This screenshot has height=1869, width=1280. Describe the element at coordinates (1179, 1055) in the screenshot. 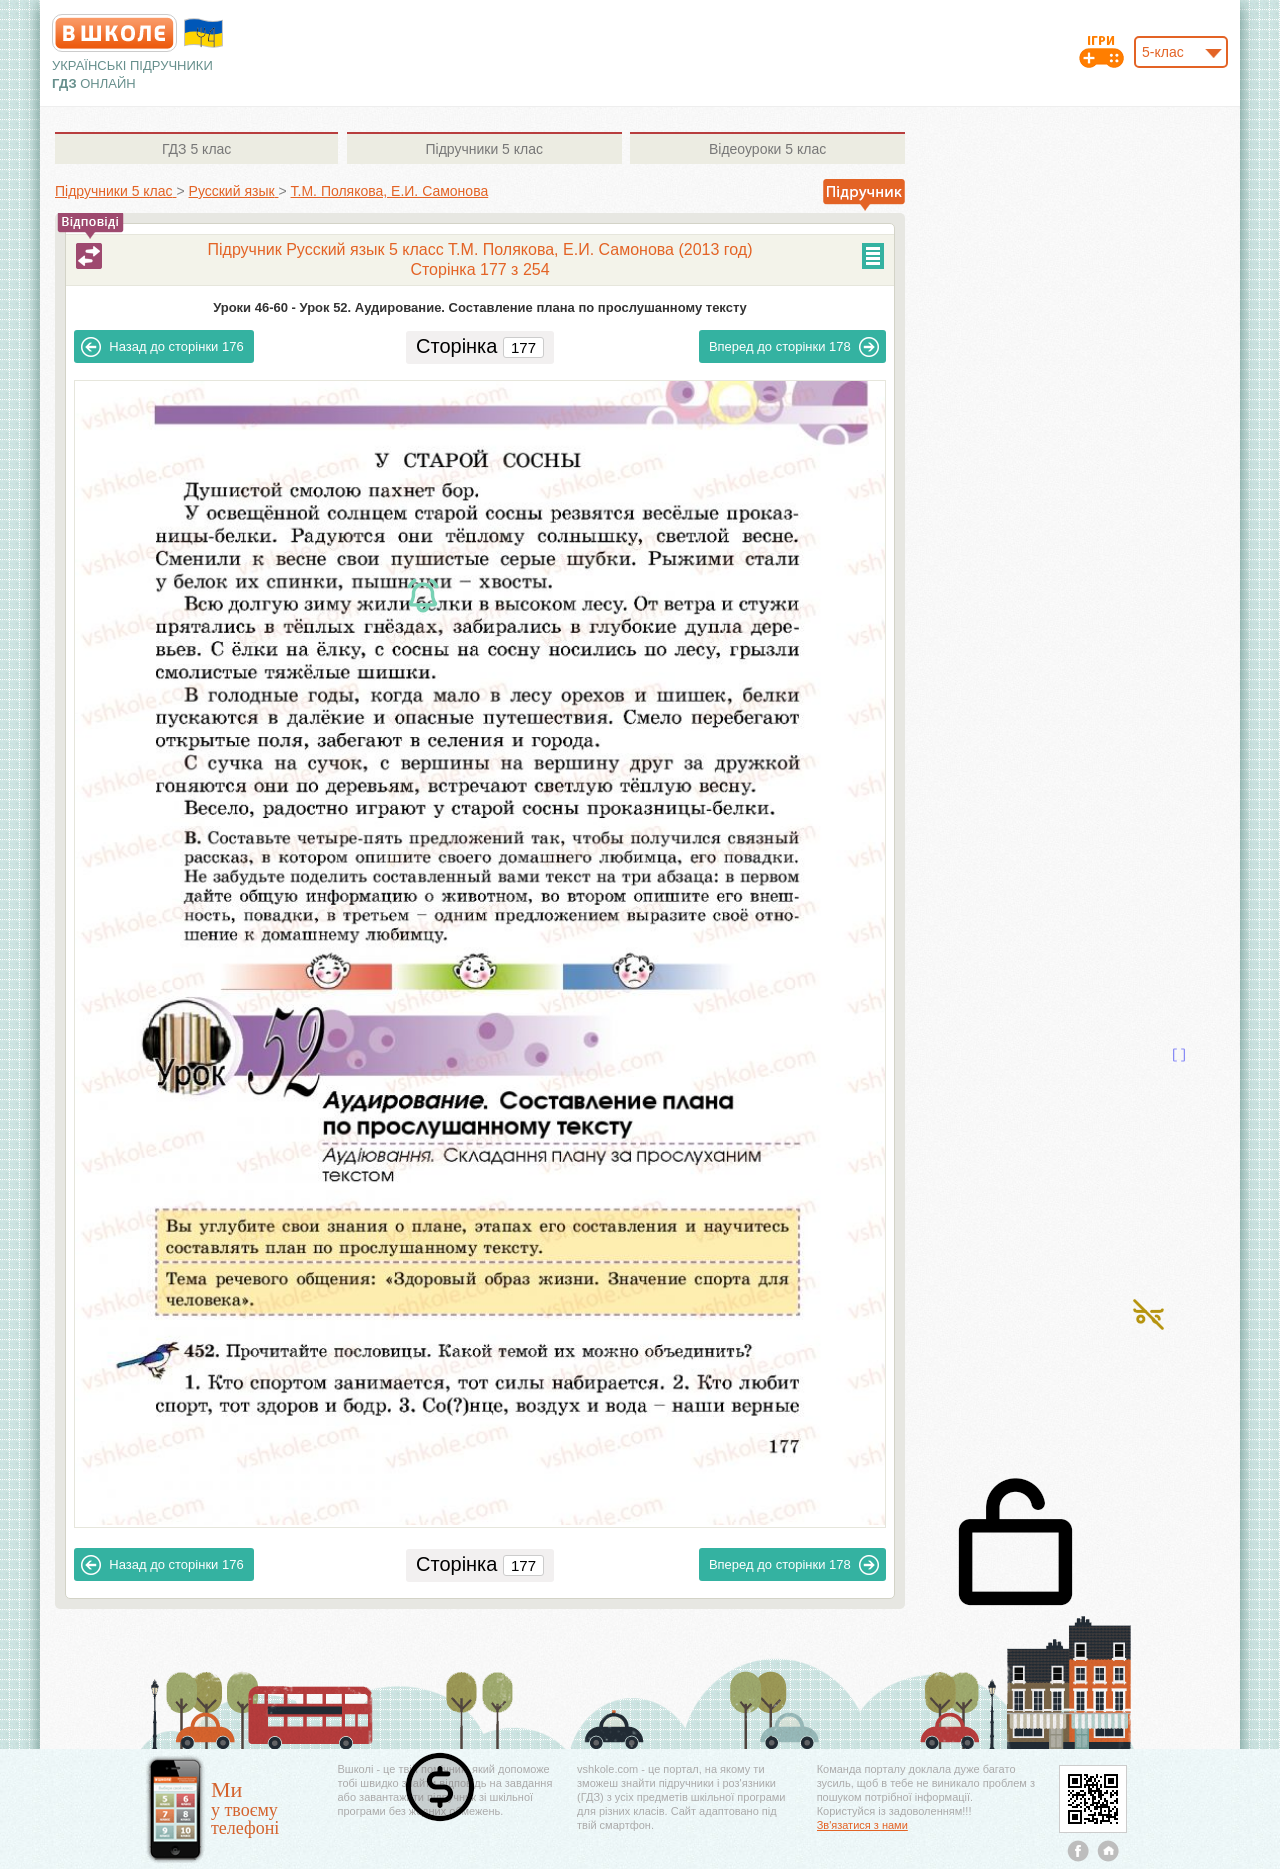

I see `insert or edit code brackets` at that location.